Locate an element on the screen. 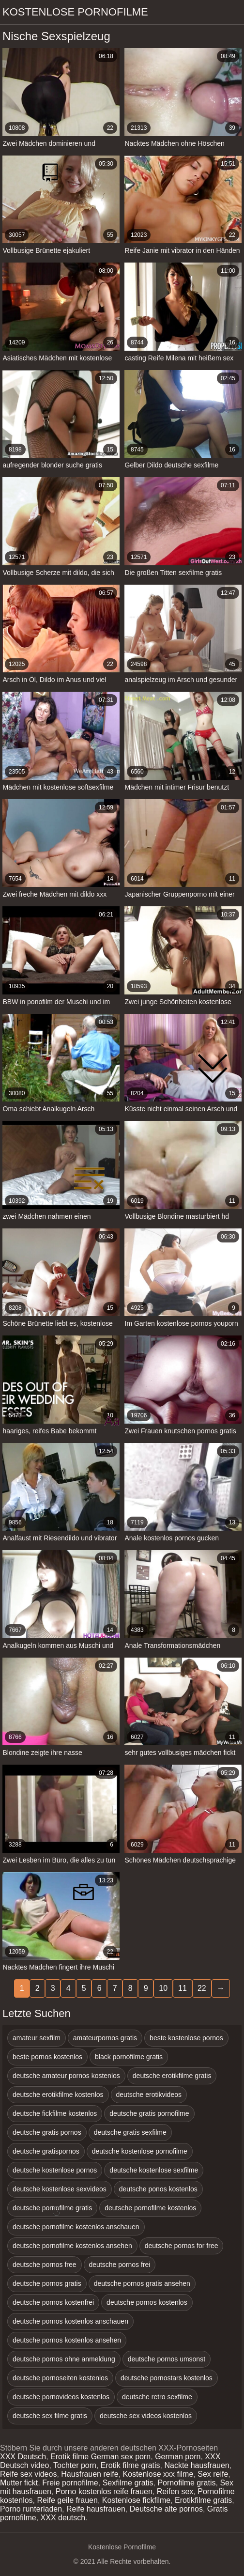 The image size is (244, 2576). toggle case-sensitive search is located at coordinates (112, 1421).